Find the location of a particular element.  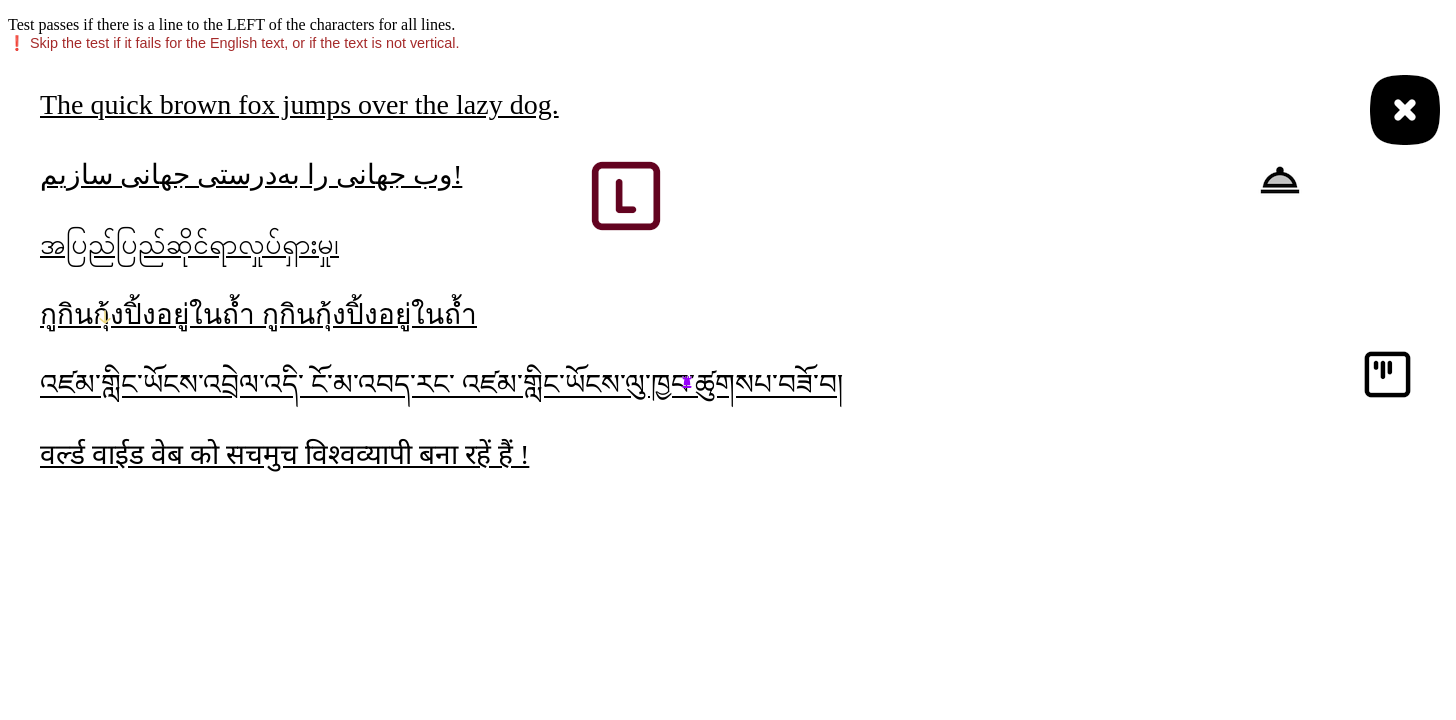

close or dismiss a modal window is located at coordinates (1405, 110).